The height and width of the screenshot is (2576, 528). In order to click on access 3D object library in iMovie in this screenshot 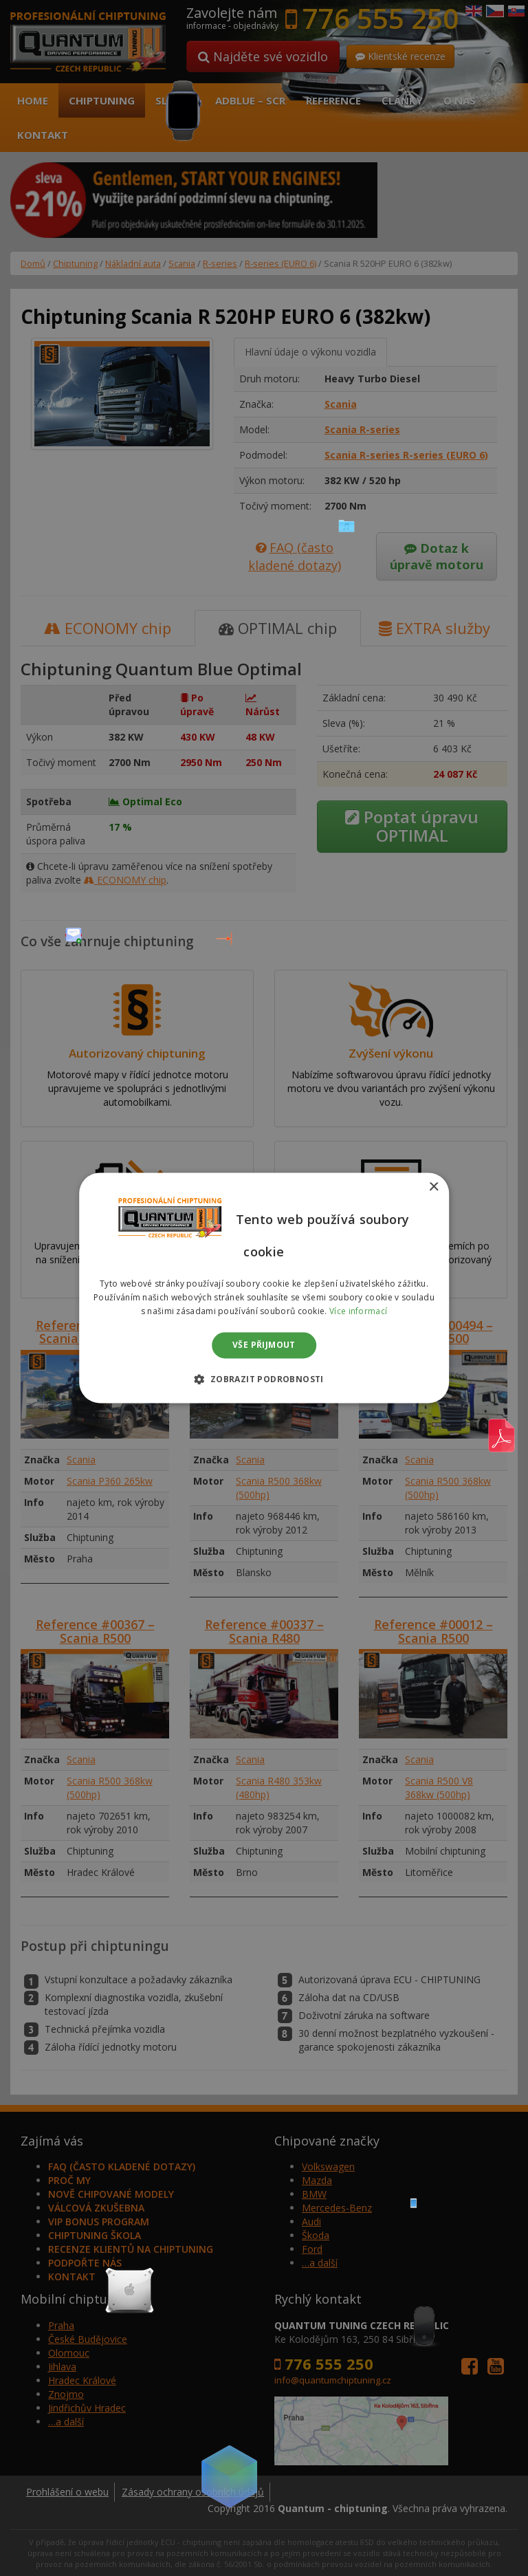, I will do `click(229, 2476)`.